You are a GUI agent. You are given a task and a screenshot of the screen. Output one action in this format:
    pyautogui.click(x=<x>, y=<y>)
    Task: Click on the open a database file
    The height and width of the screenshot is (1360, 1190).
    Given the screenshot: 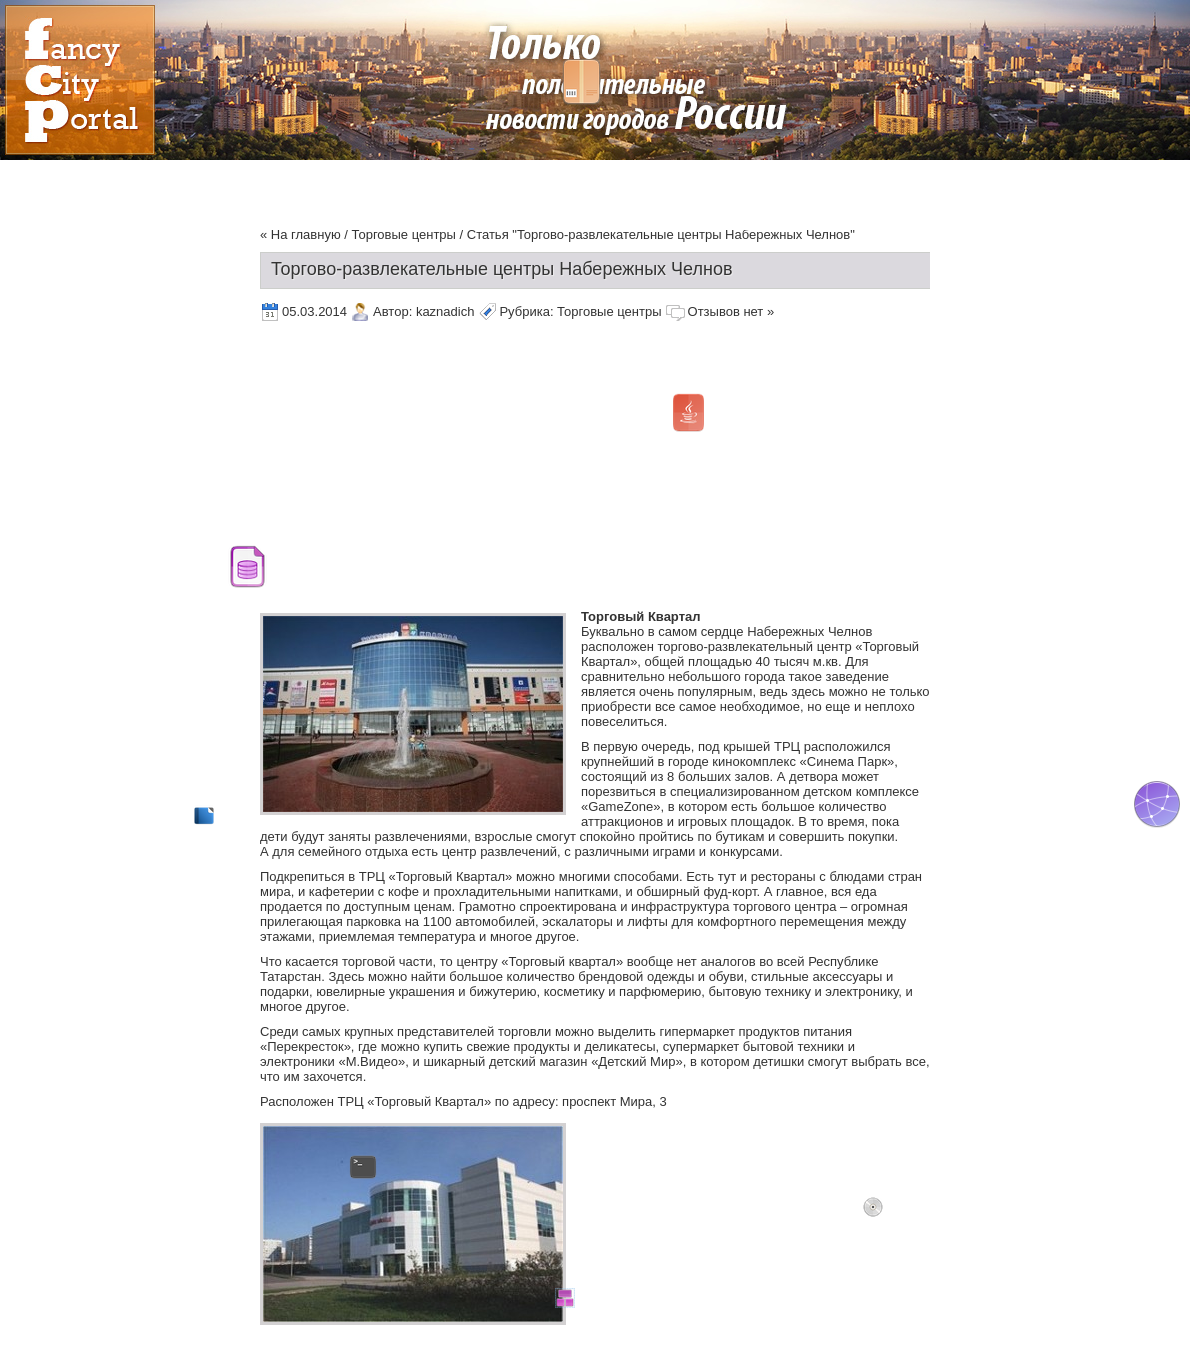 What is the action you would take?
    pyautogui.click(x=247, y=566)
    